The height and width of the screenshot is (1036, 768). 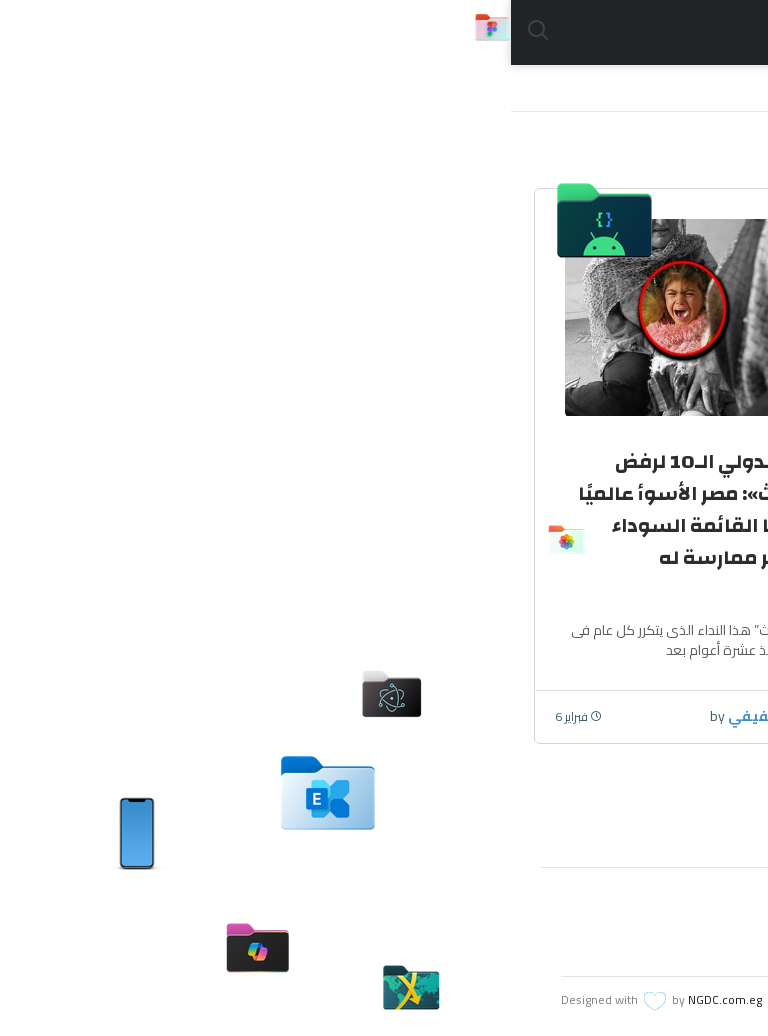 I want to click on open icloud photos folder, so click(x=566, y=540).